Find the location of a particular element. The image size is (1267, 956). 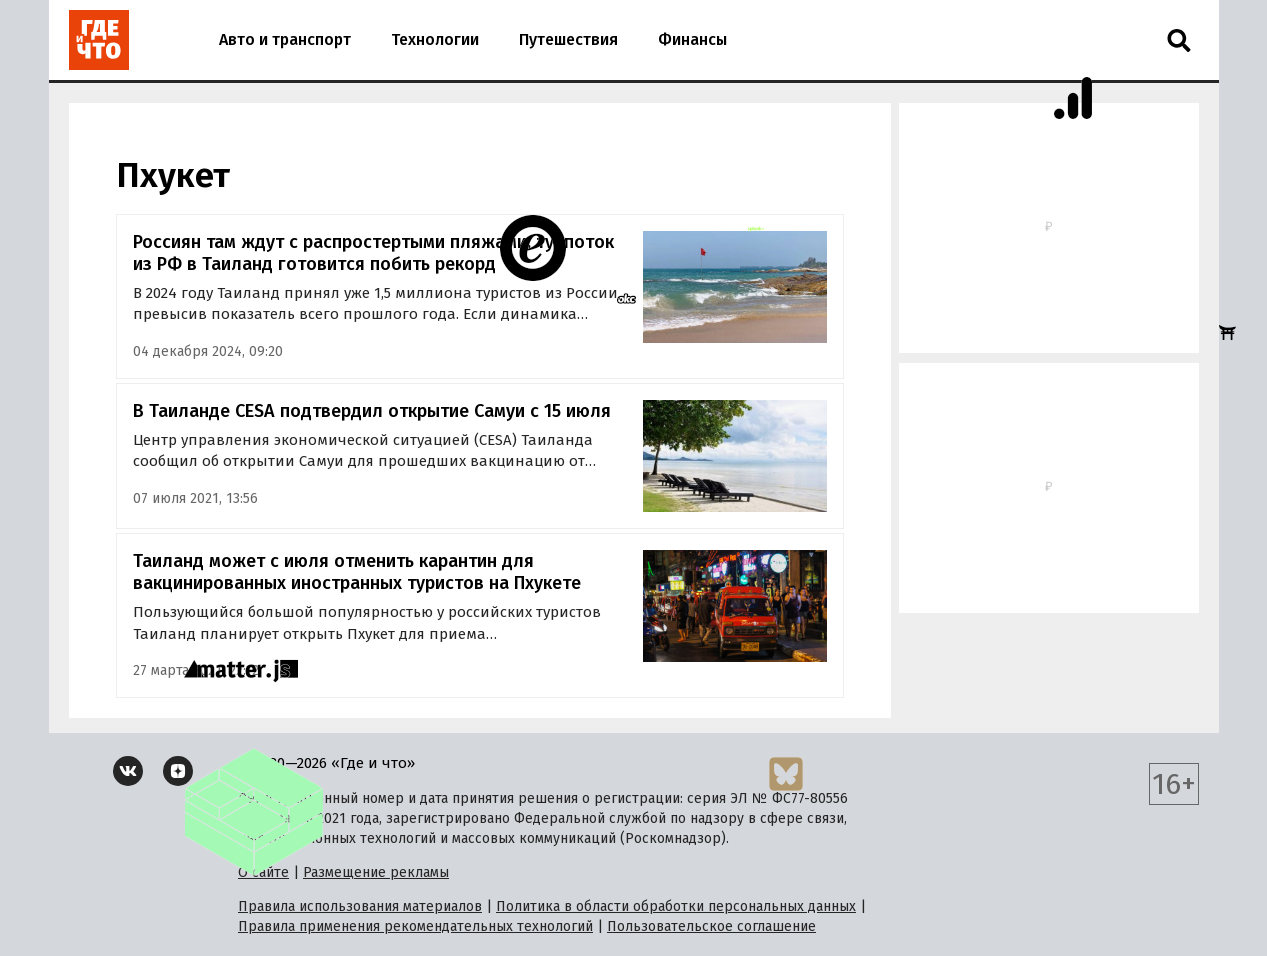

Linux Containers (LXC) logo is located at coordinates (254, 812).